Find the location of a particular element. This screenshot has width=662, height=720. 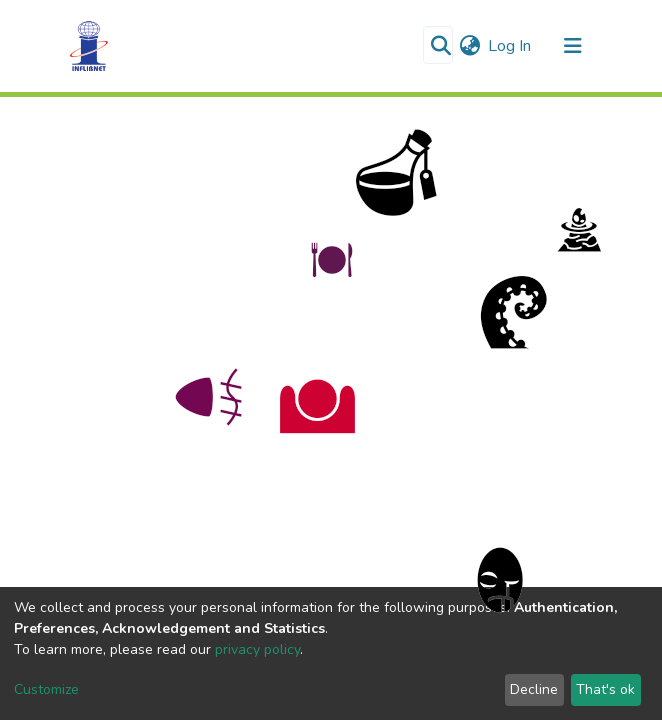

ancient egyptian symbol representing the horizon or sunrise is located at coordinates (317, 403).